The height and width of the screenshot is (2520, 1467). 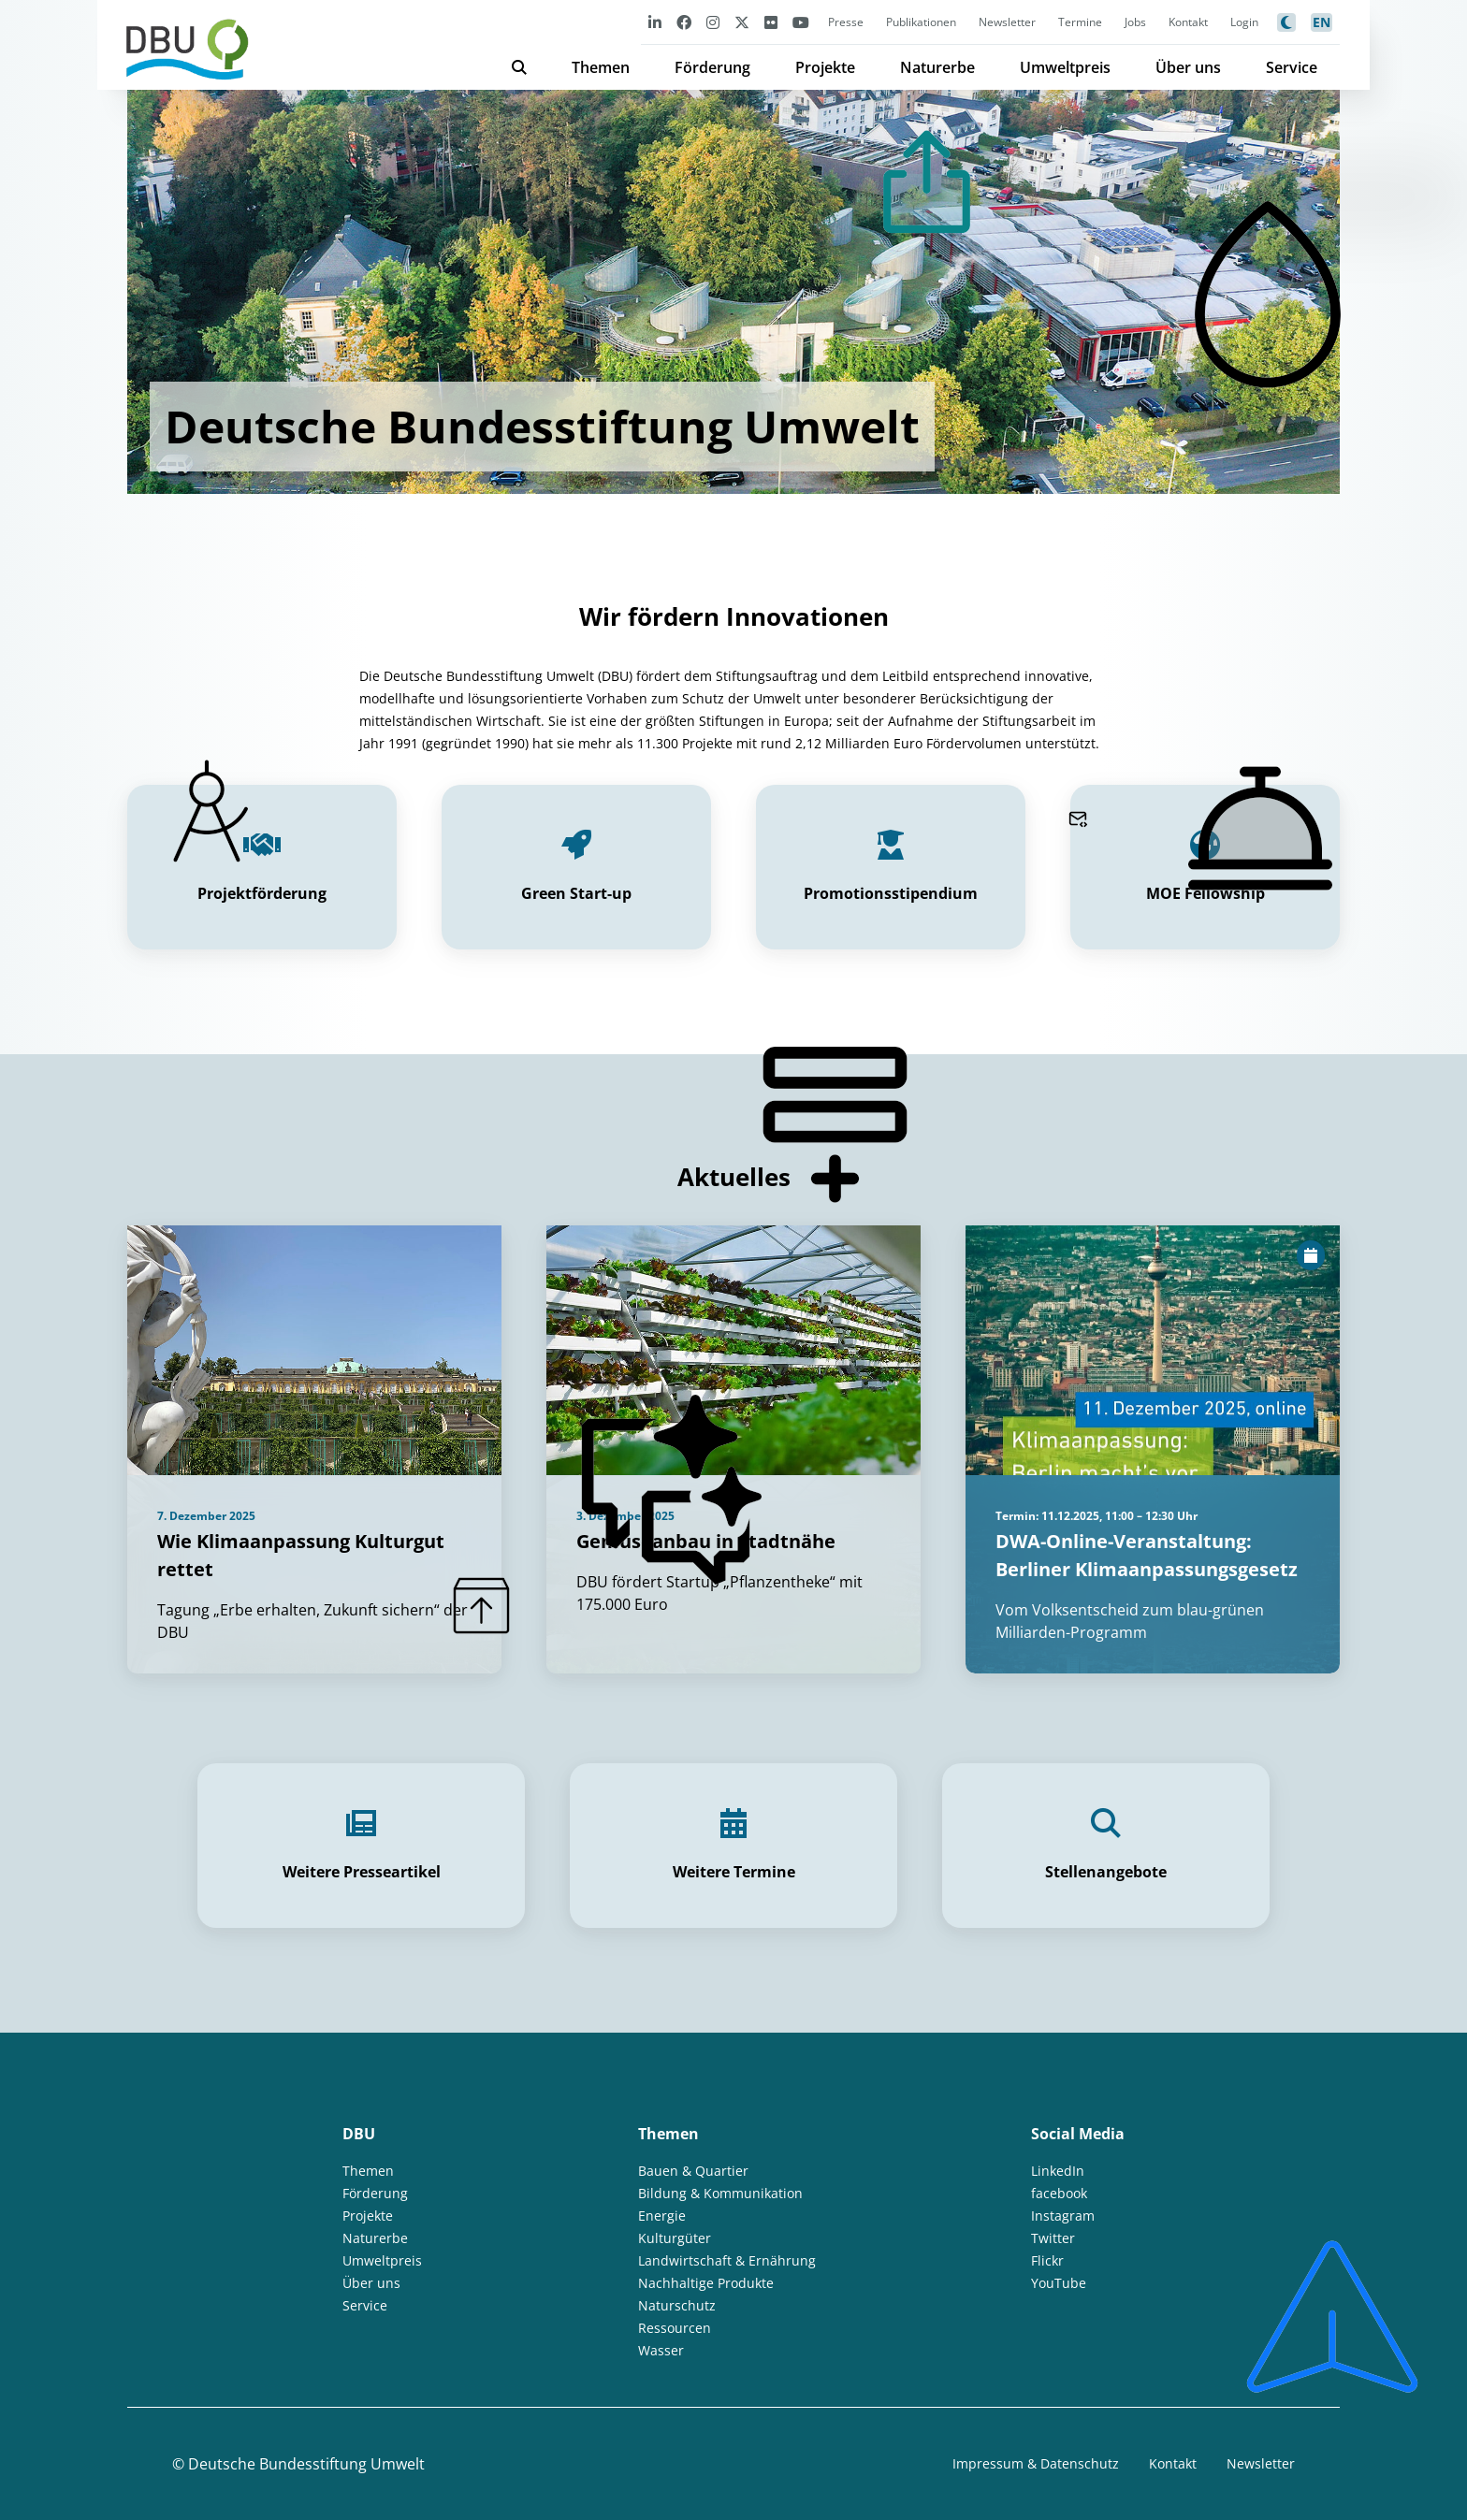 I want to click on access email developer settings, so click(x=1078, y=818).